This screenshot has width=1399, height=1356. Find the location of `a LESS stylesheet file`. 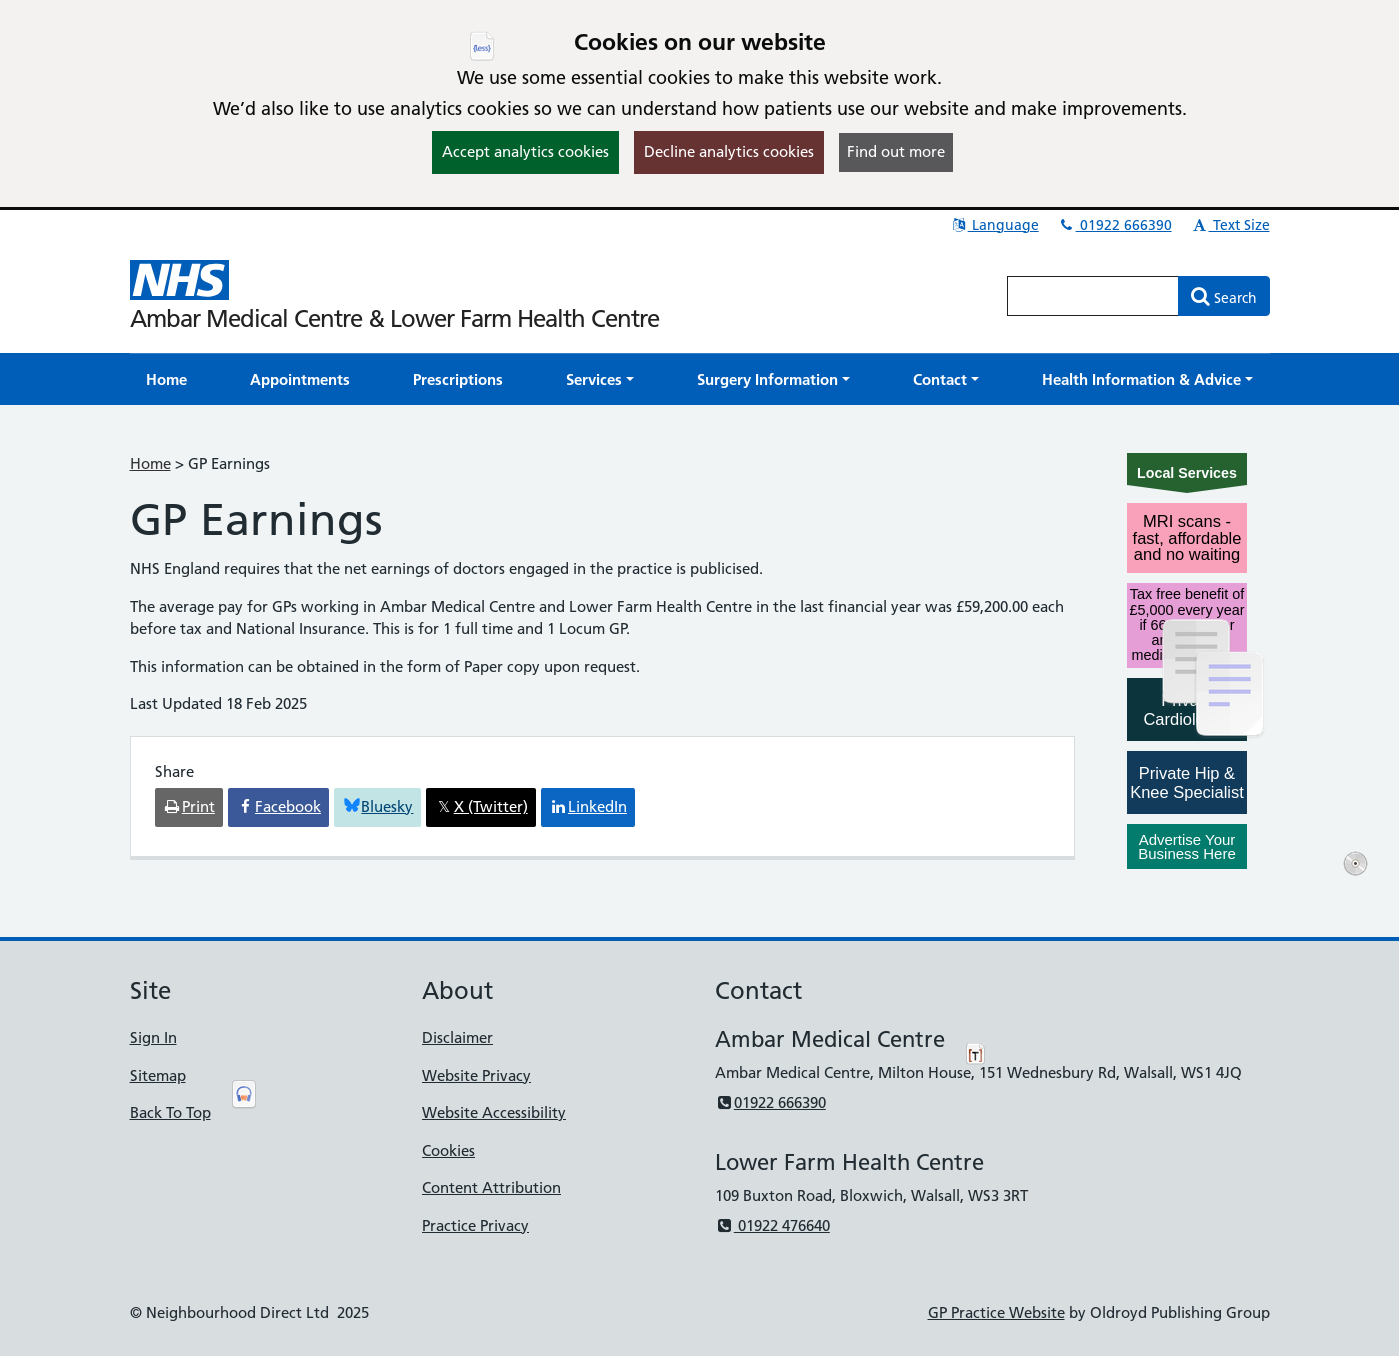

a LESS stylesheet file is located at coordinates (482, 46).